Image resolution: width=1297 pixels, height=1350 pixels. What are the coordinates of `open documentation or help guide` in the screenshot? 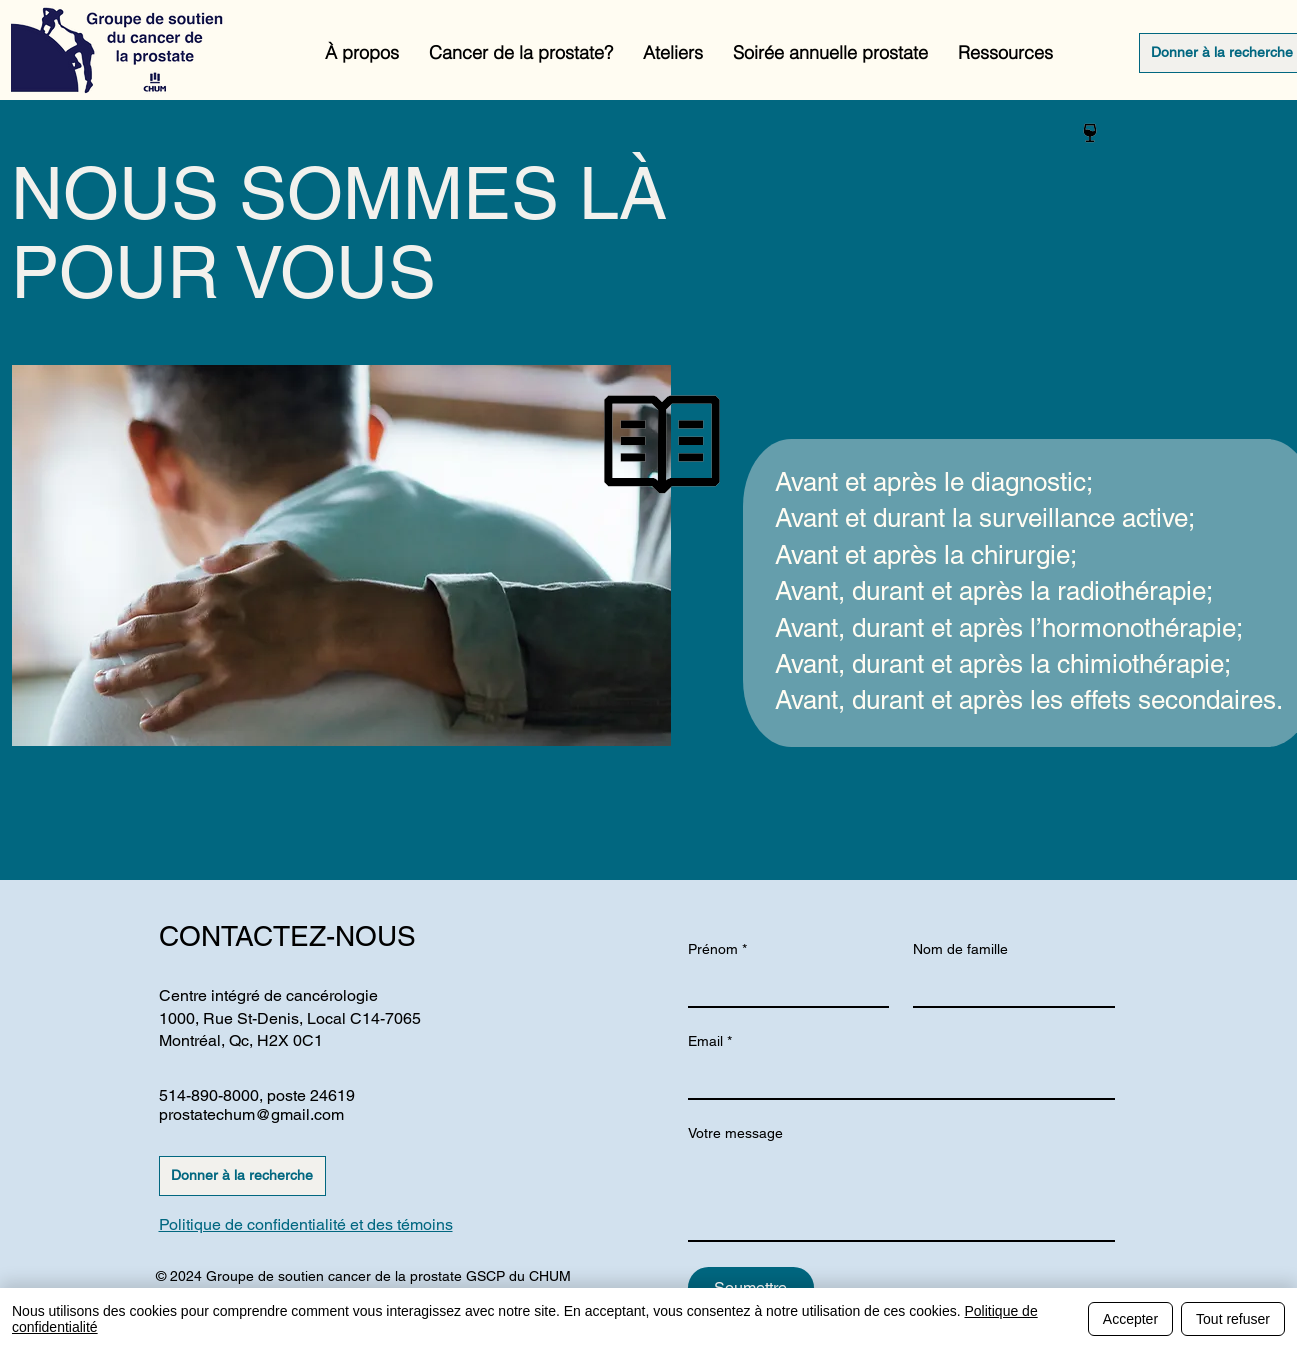 It's located at (662, 445).